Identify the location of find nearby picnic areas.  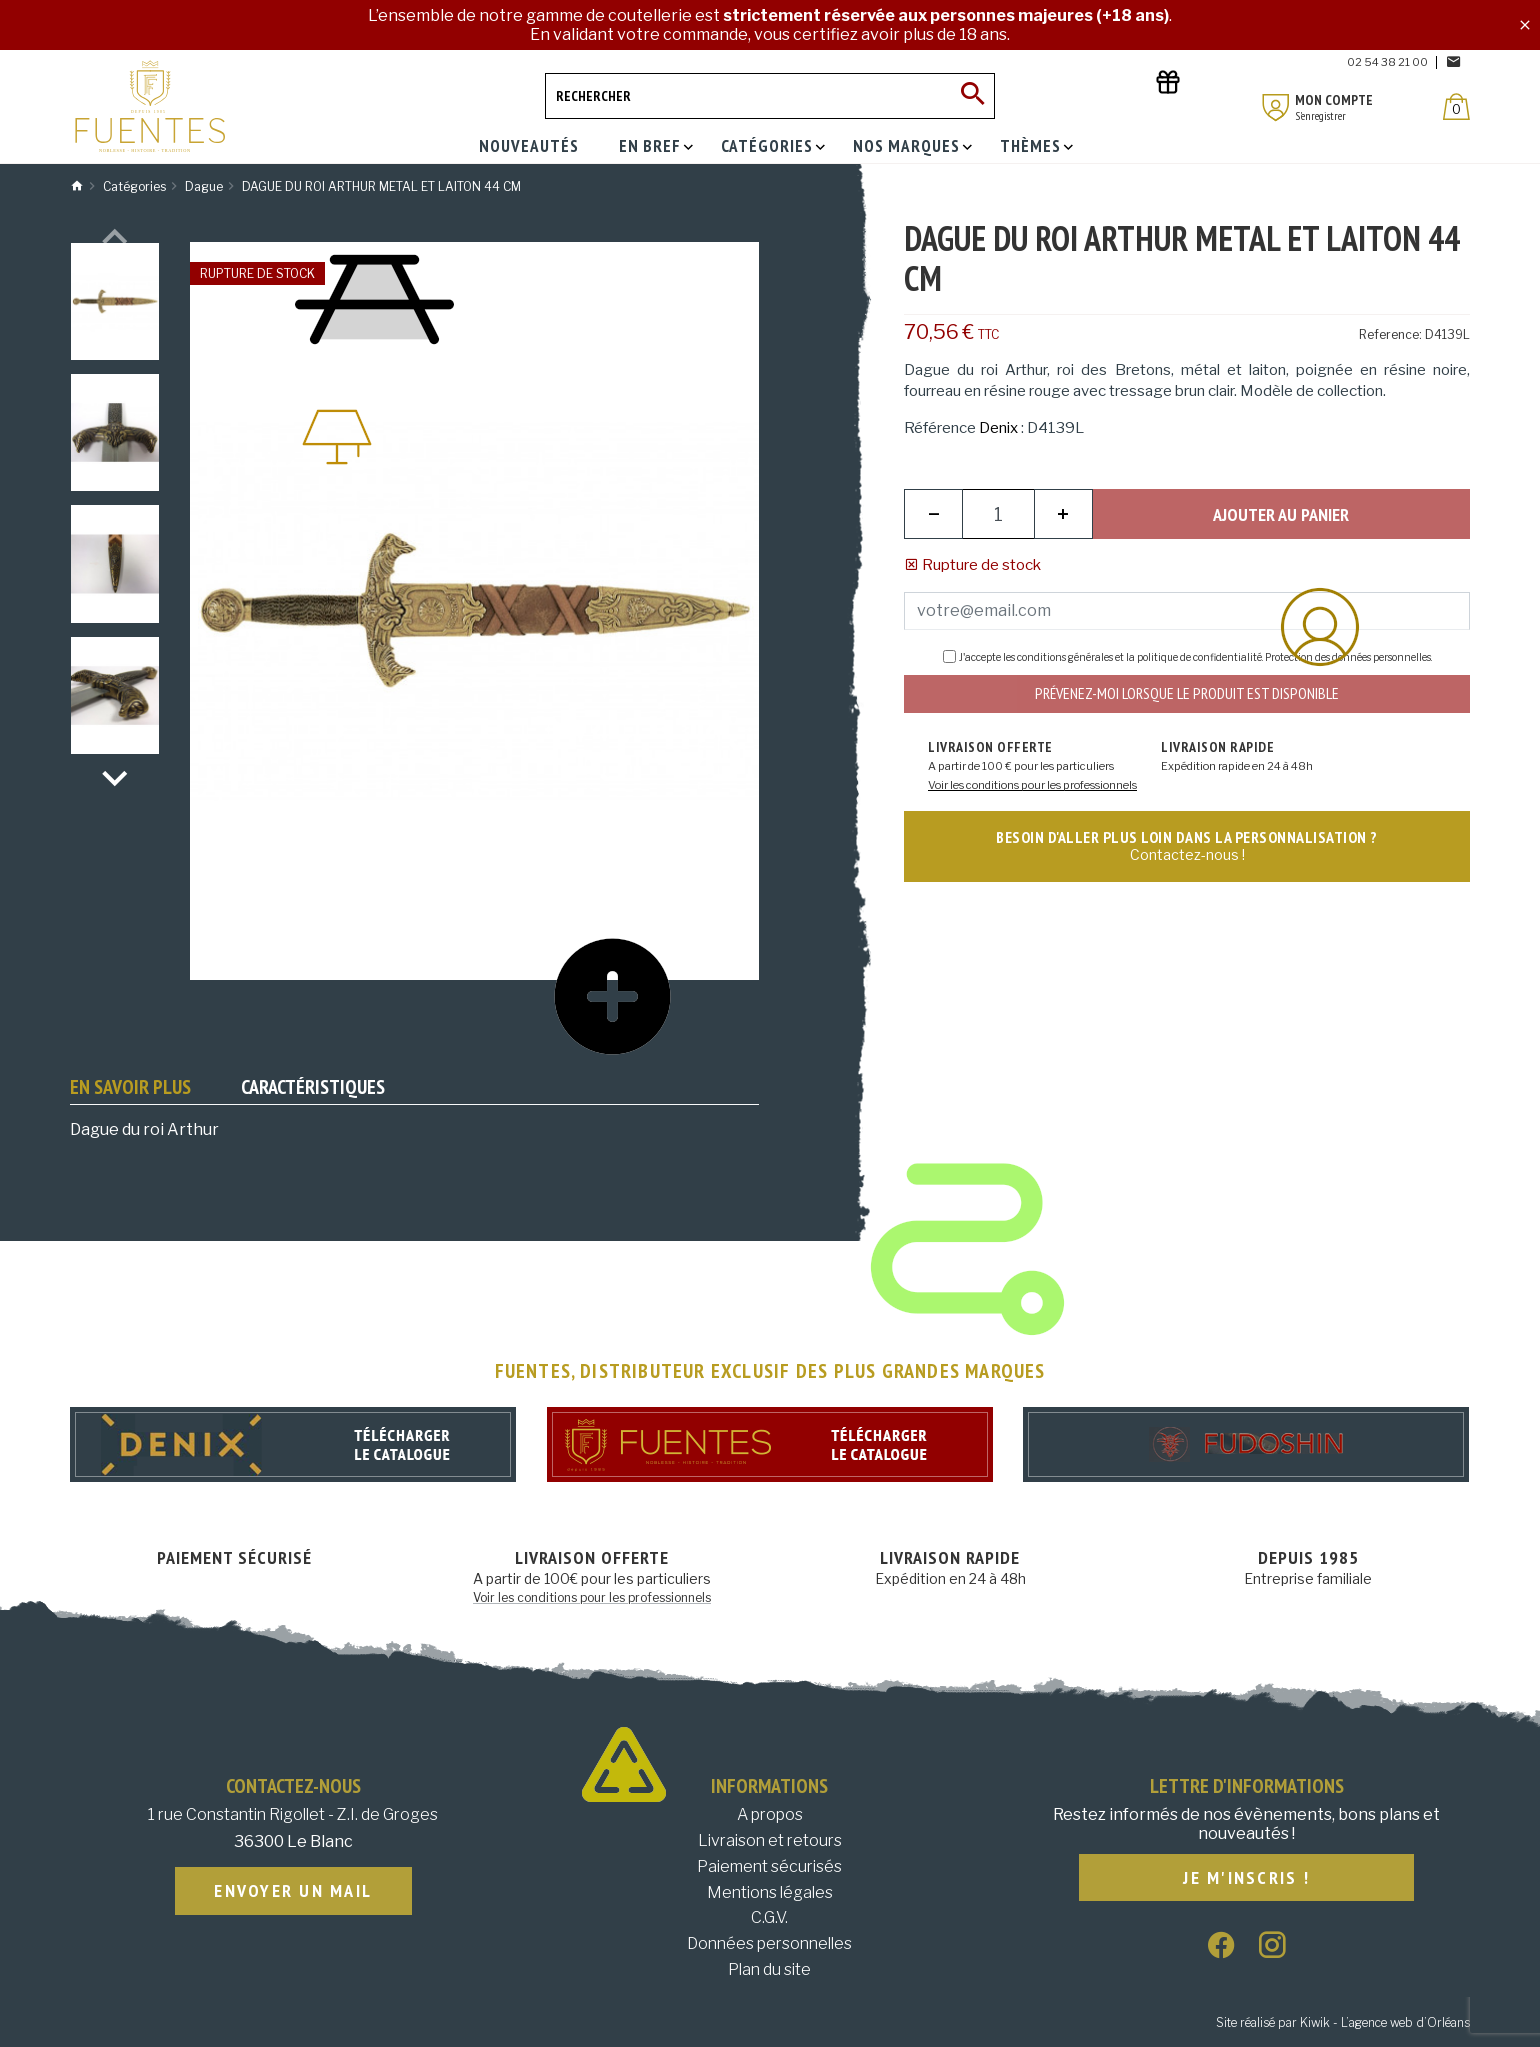
(374, 299).